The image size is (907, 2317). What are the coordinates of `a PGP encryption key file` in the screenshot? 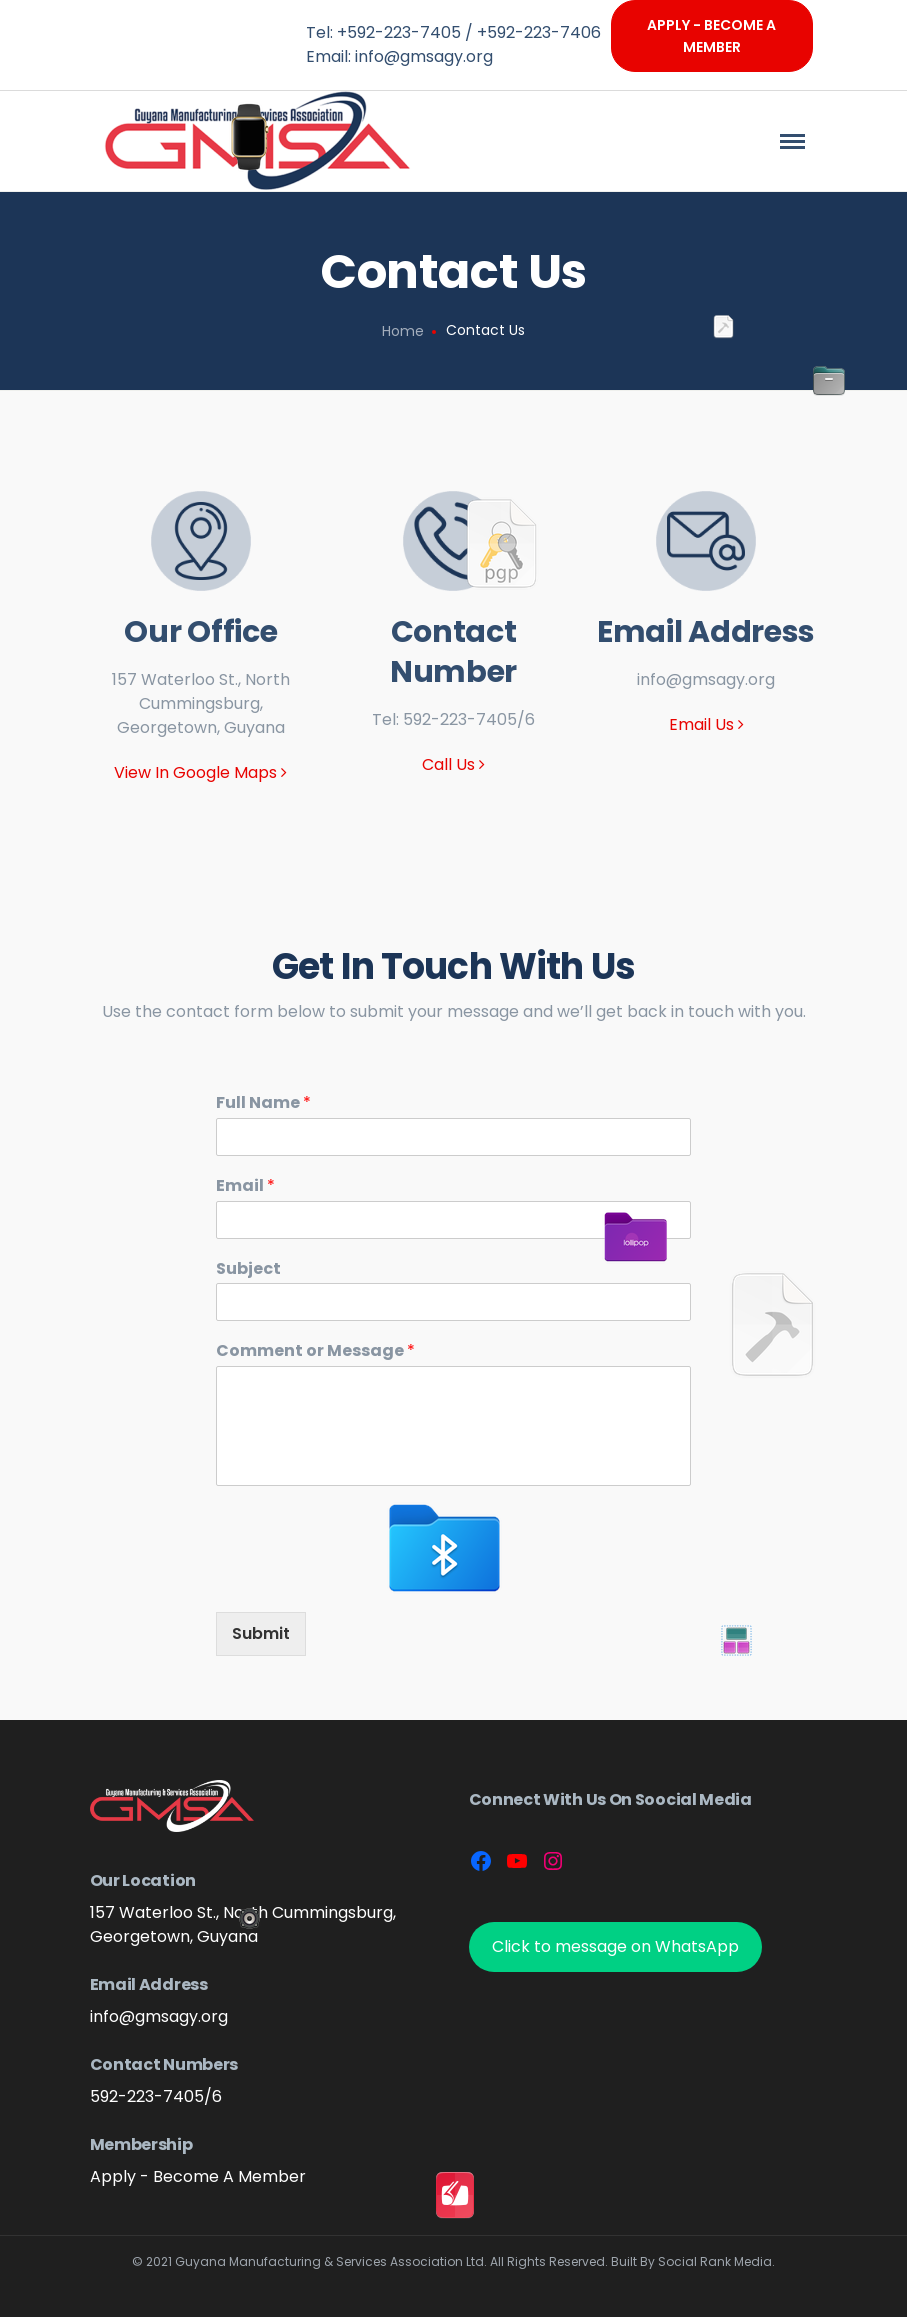 It's located at (501, 543).